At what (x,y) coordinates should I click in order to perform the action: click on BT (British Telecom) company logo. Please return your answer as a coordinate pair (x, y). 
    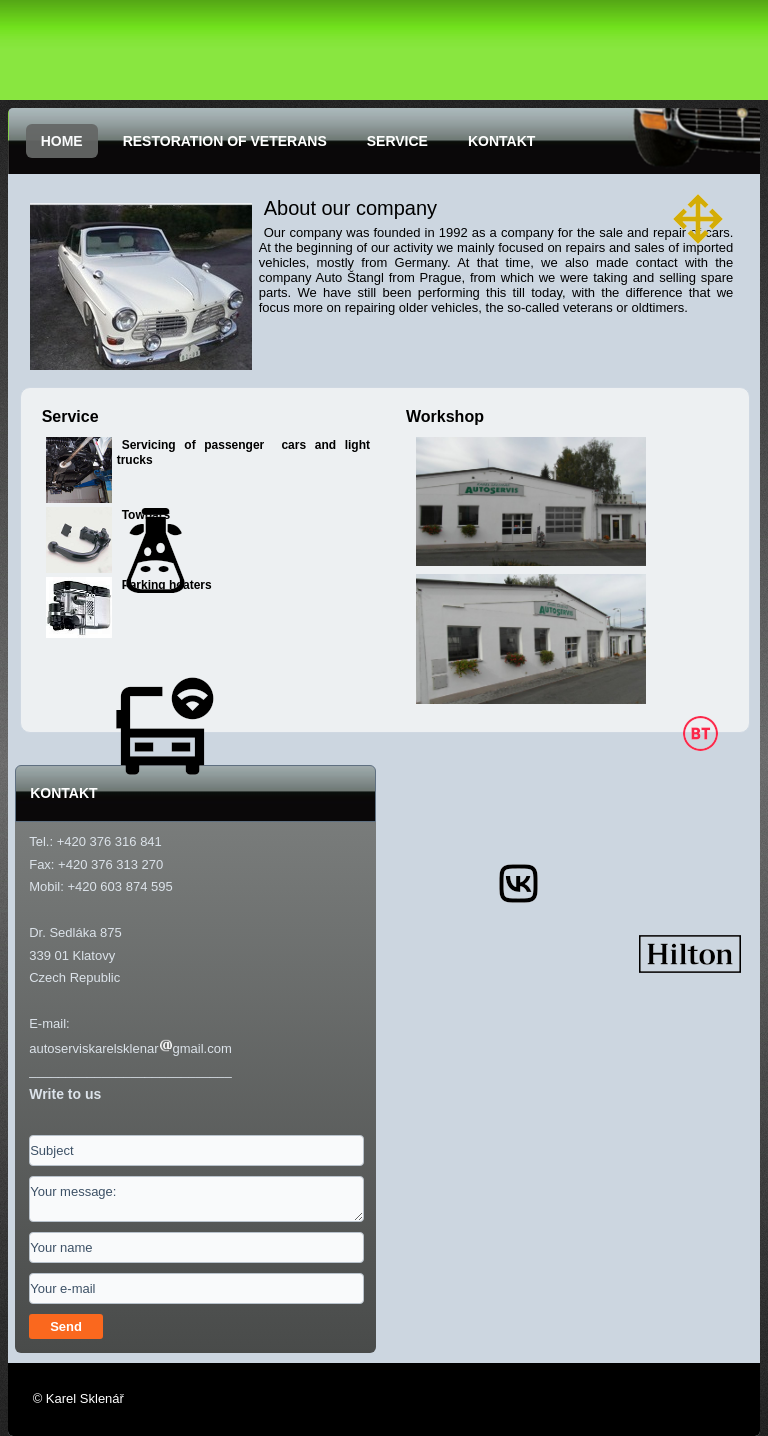
    Looking at the image, I should click on (700, 733).